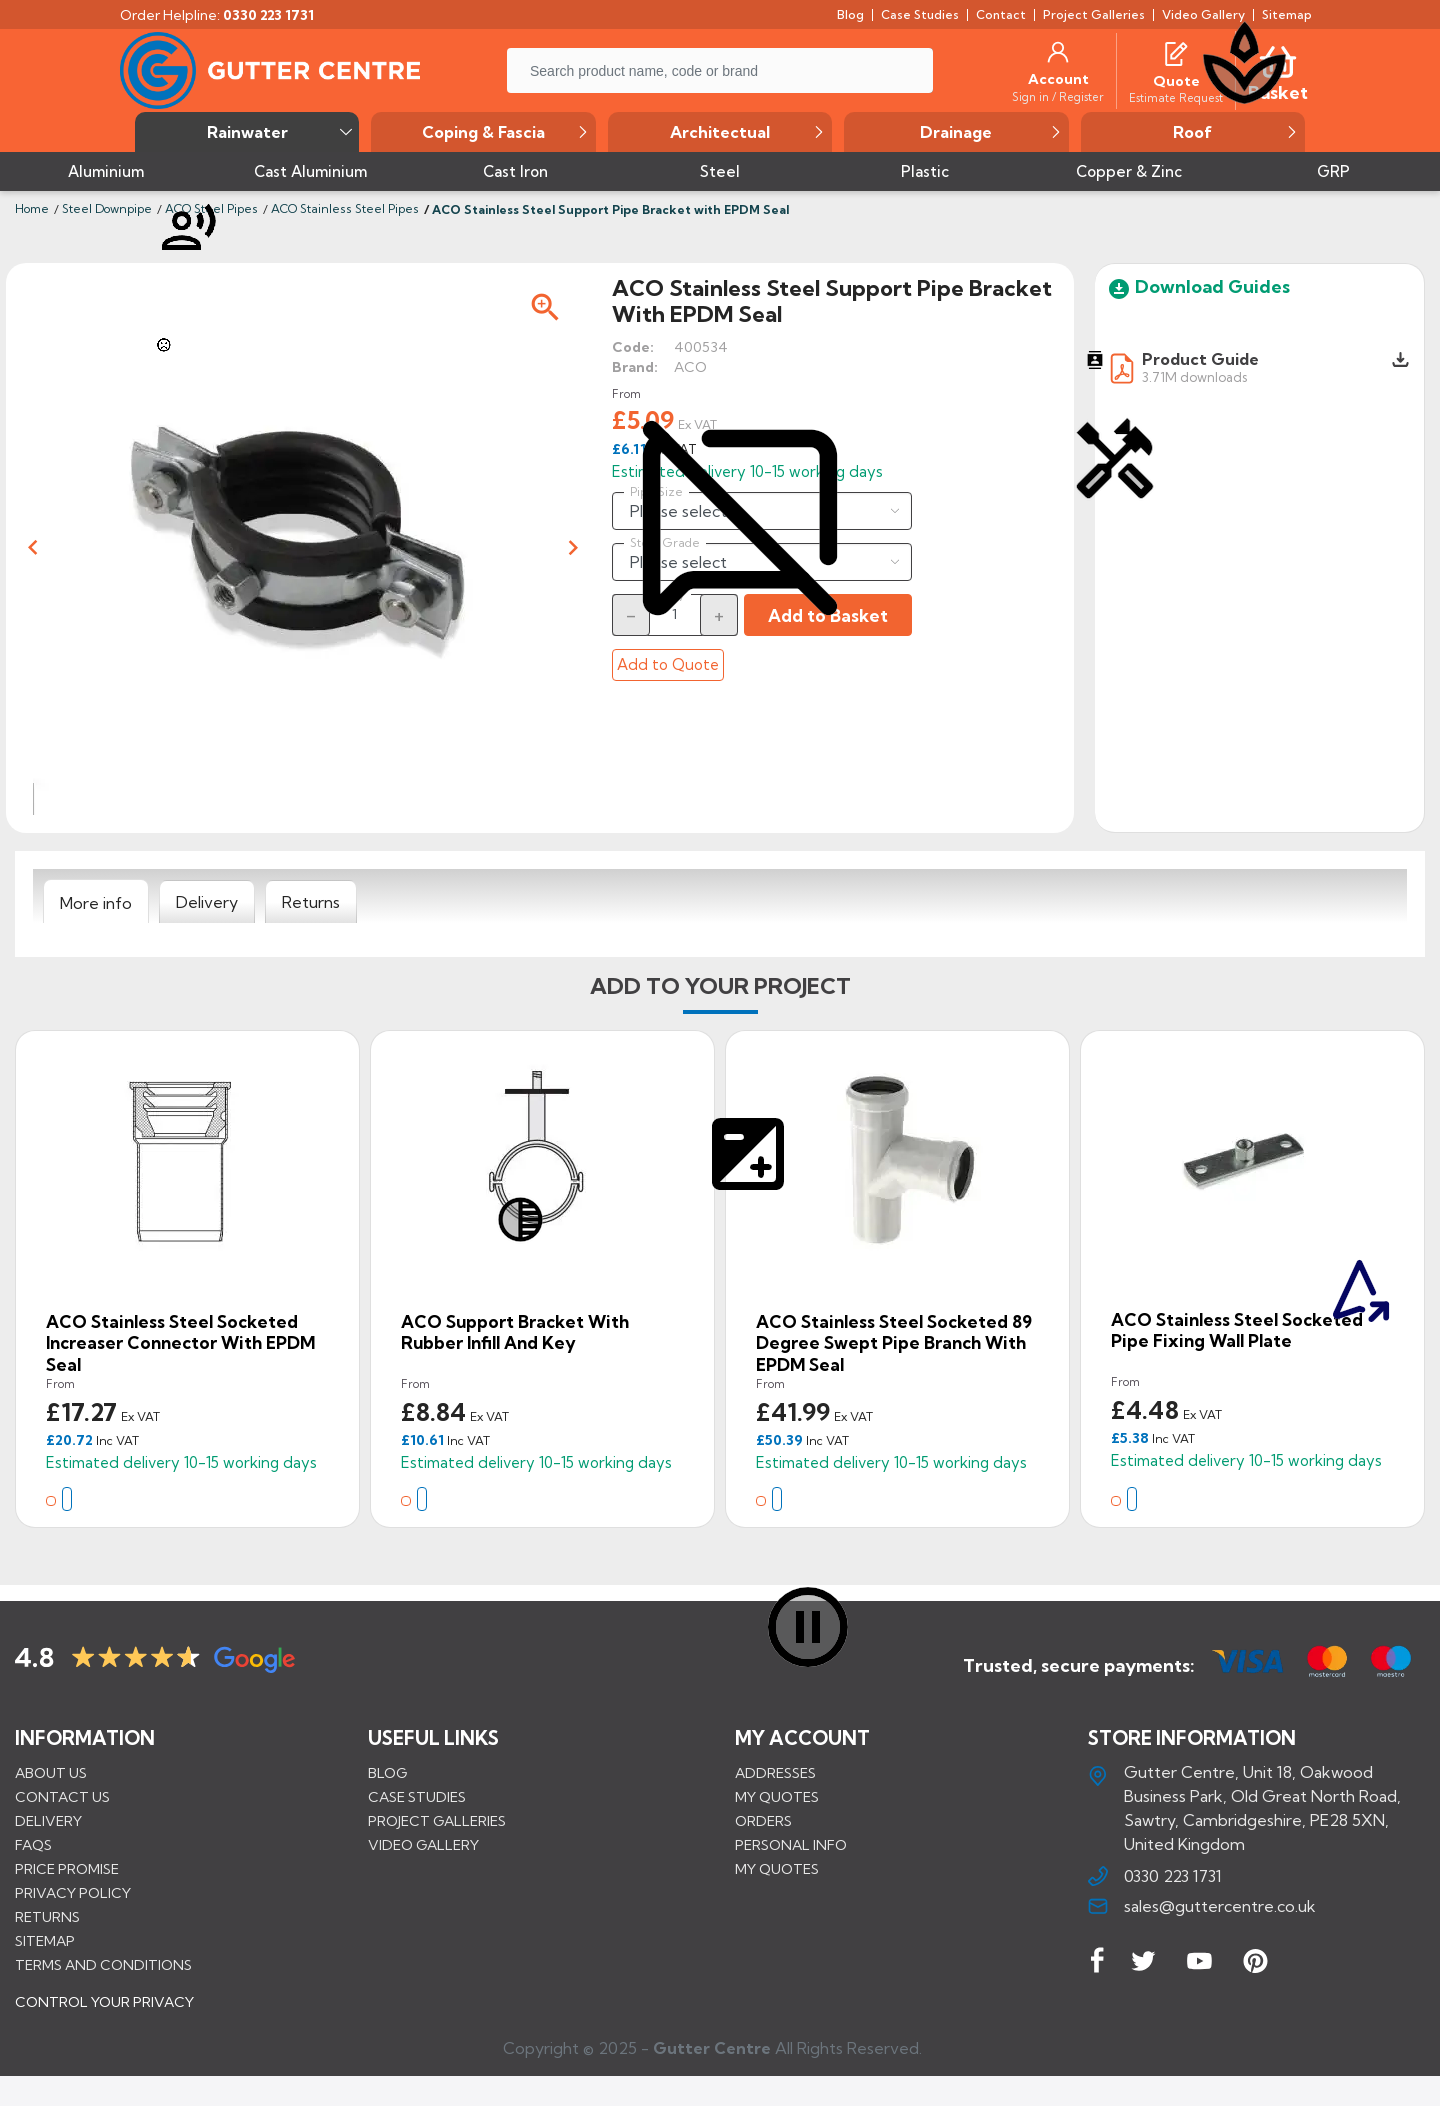 This screenshot has width=1440, height=2106. I want to click on share your current location, so click(1359, 1289).